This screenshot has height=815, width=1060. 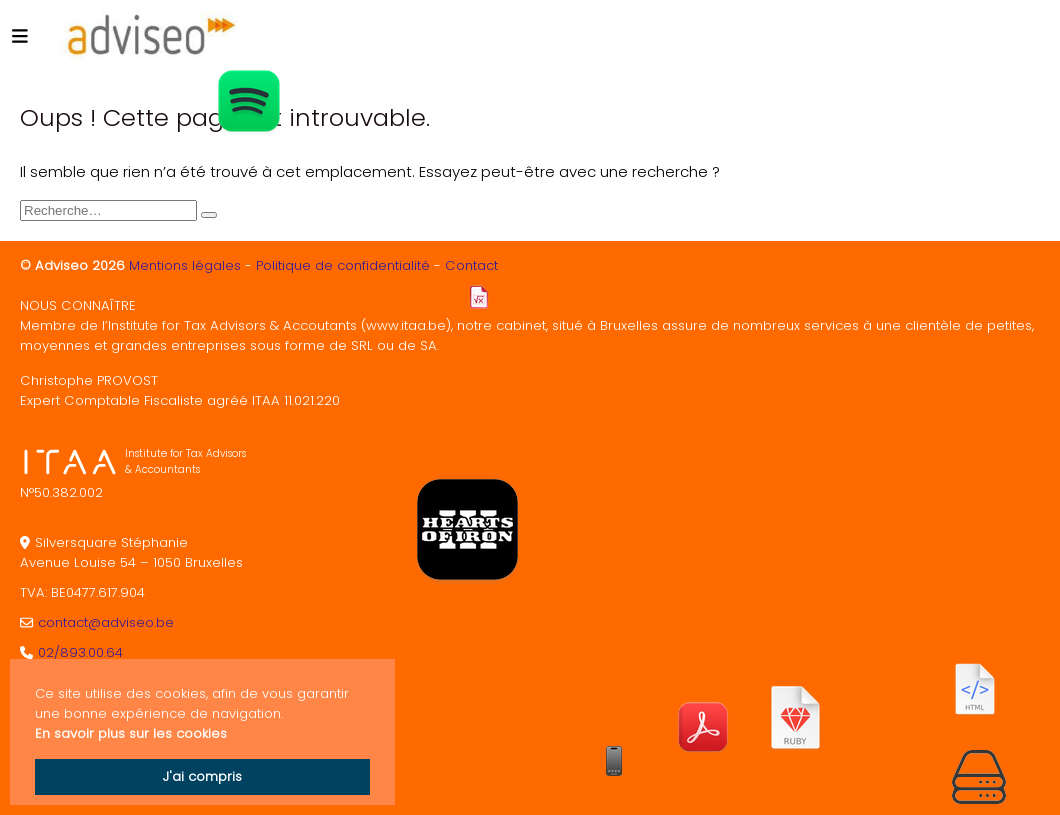 I want to click on iPhone device icon, so click(x=614, y=761).